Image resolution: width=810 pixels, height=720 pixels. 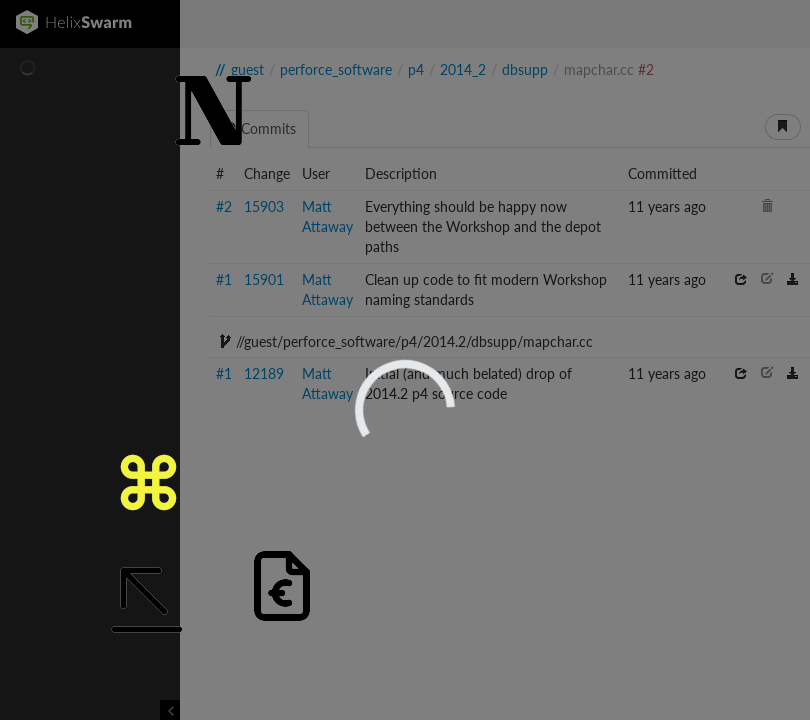 I want to click on view euro currency document, so click(x=282, y=586).